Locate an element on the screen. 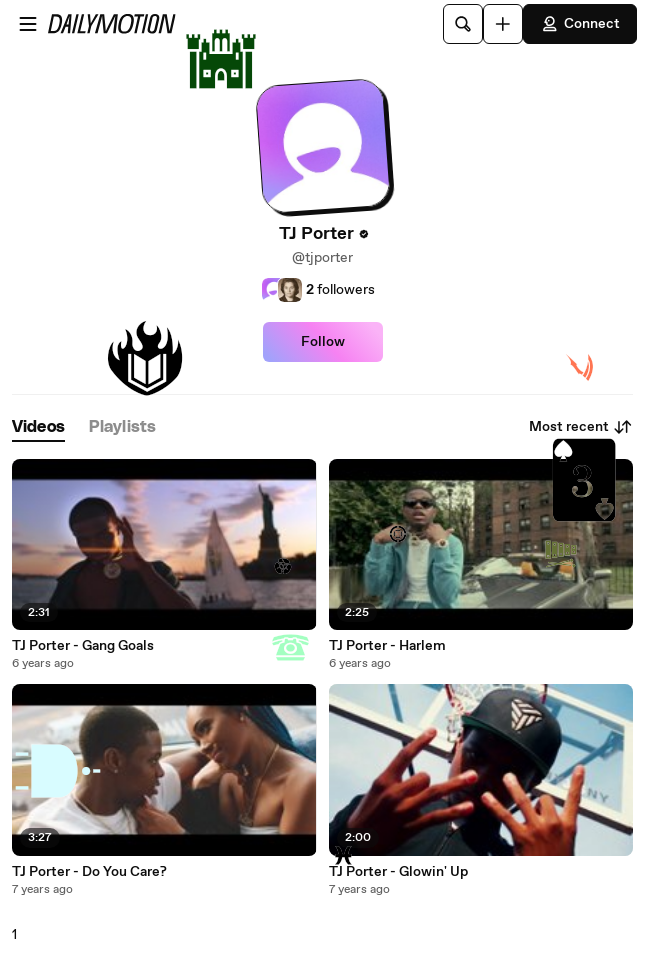 This screenshot has height=958, width=645. aim or target an object in-game is located at coordinates (398, 534).